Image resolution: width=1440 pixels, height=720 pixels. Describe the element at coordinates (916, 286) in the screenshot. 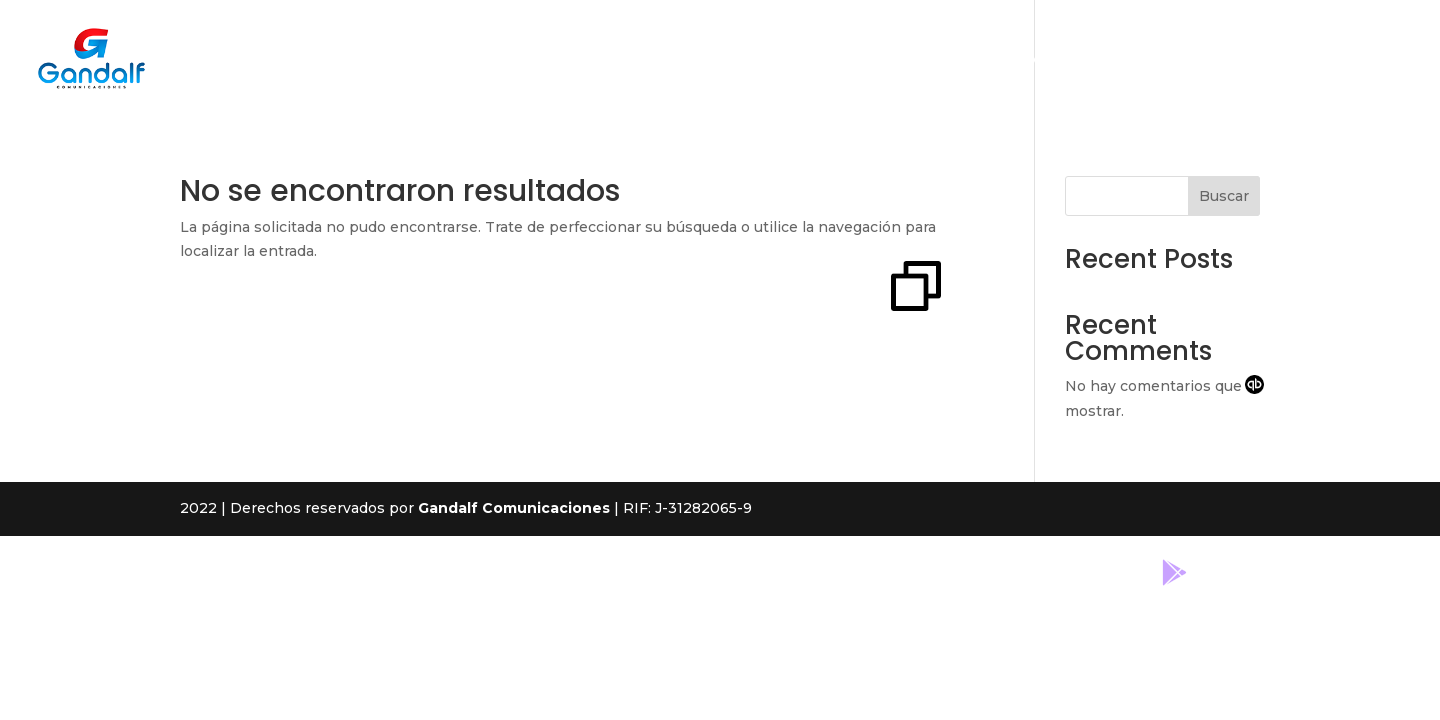

I see `view multiple unchecked items or tasks` at that location.